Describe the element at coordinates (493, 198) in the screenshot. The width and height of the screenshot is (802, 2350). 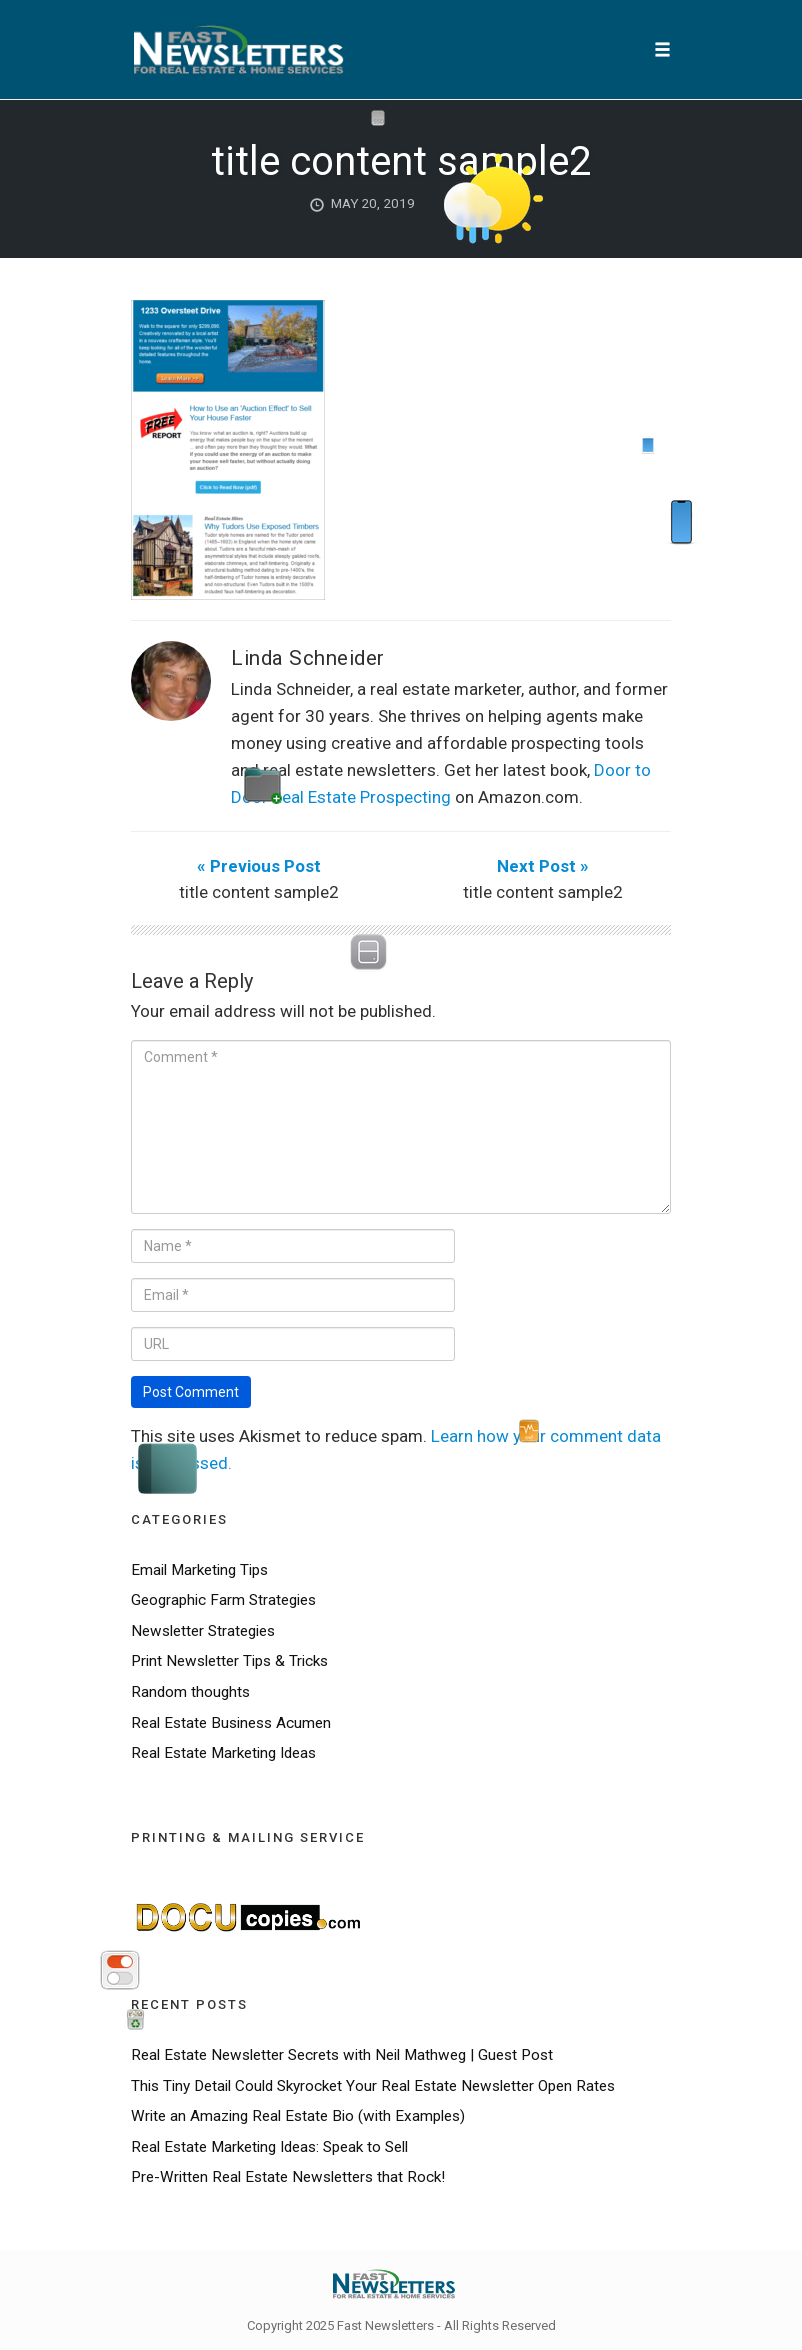
I see `indicates rainy weather with daytime sun breaks` at that location.